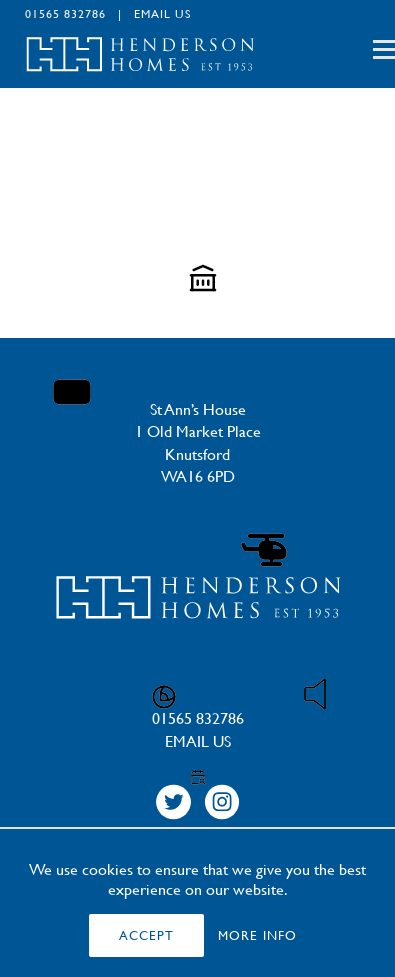 This screenshot has height=977, width=395. Describe the element at coordinates (164, 697) in the screenshot. I see `CoreOS brand logo` at that location.